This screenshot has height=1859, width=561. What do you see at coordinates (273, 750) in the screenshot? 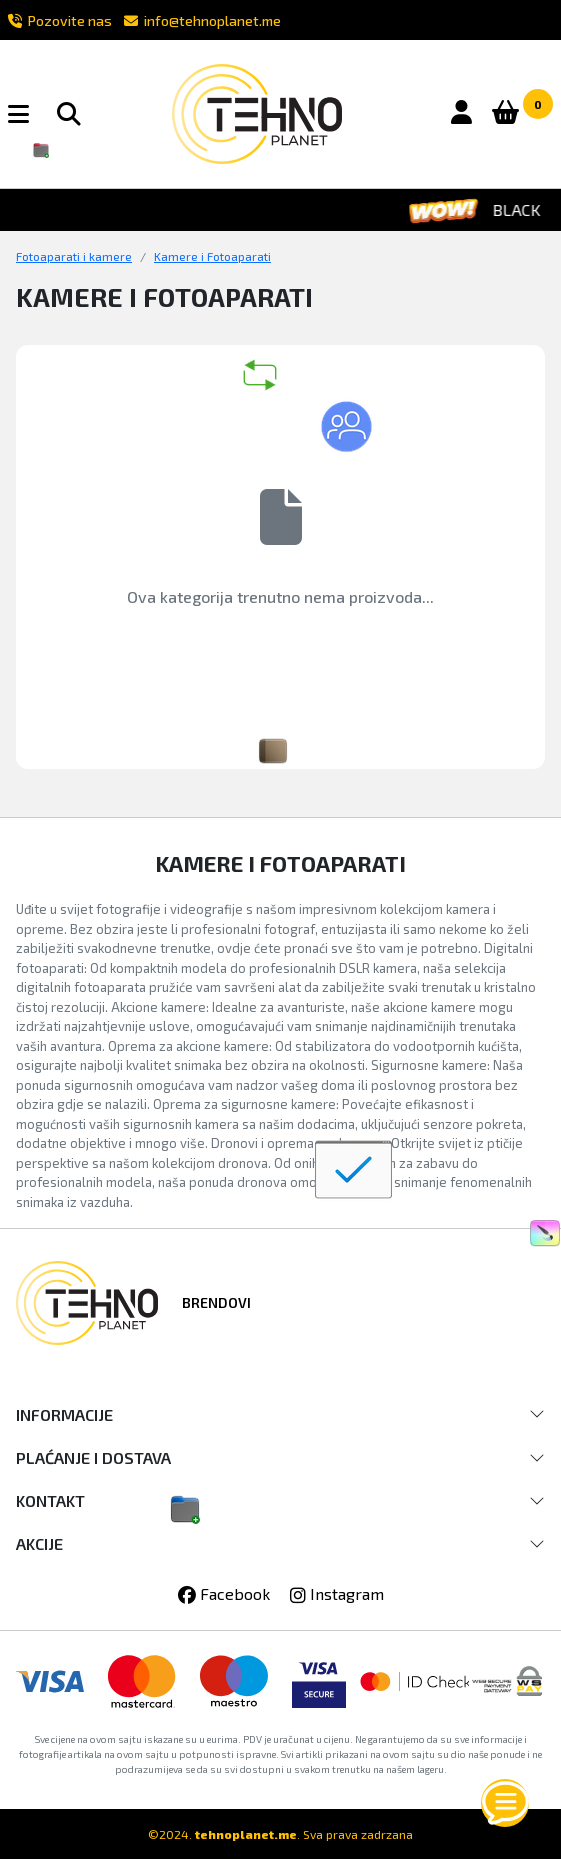
I see `access desktop folder or files` at bounding box center [273, 750].